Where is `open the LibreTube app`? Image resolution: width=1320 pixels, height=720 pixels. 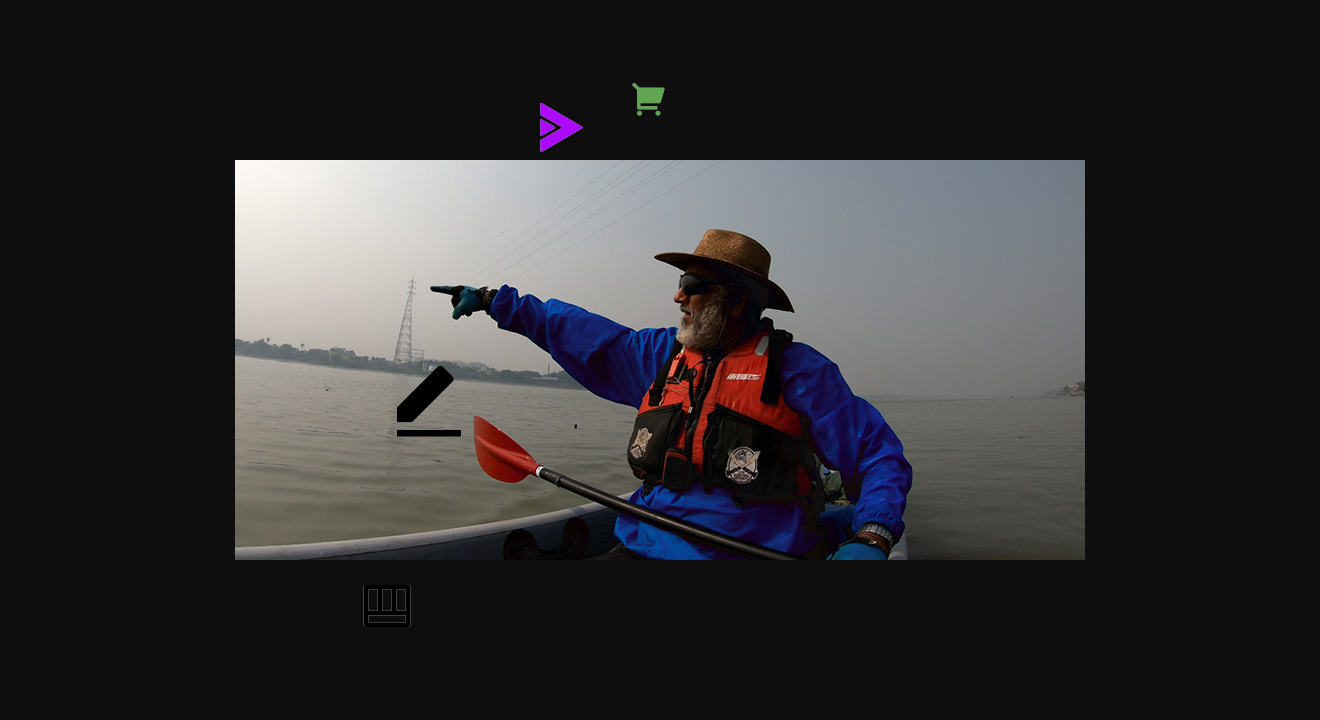 open the LibreTube app is located at coordinates (561, 127).